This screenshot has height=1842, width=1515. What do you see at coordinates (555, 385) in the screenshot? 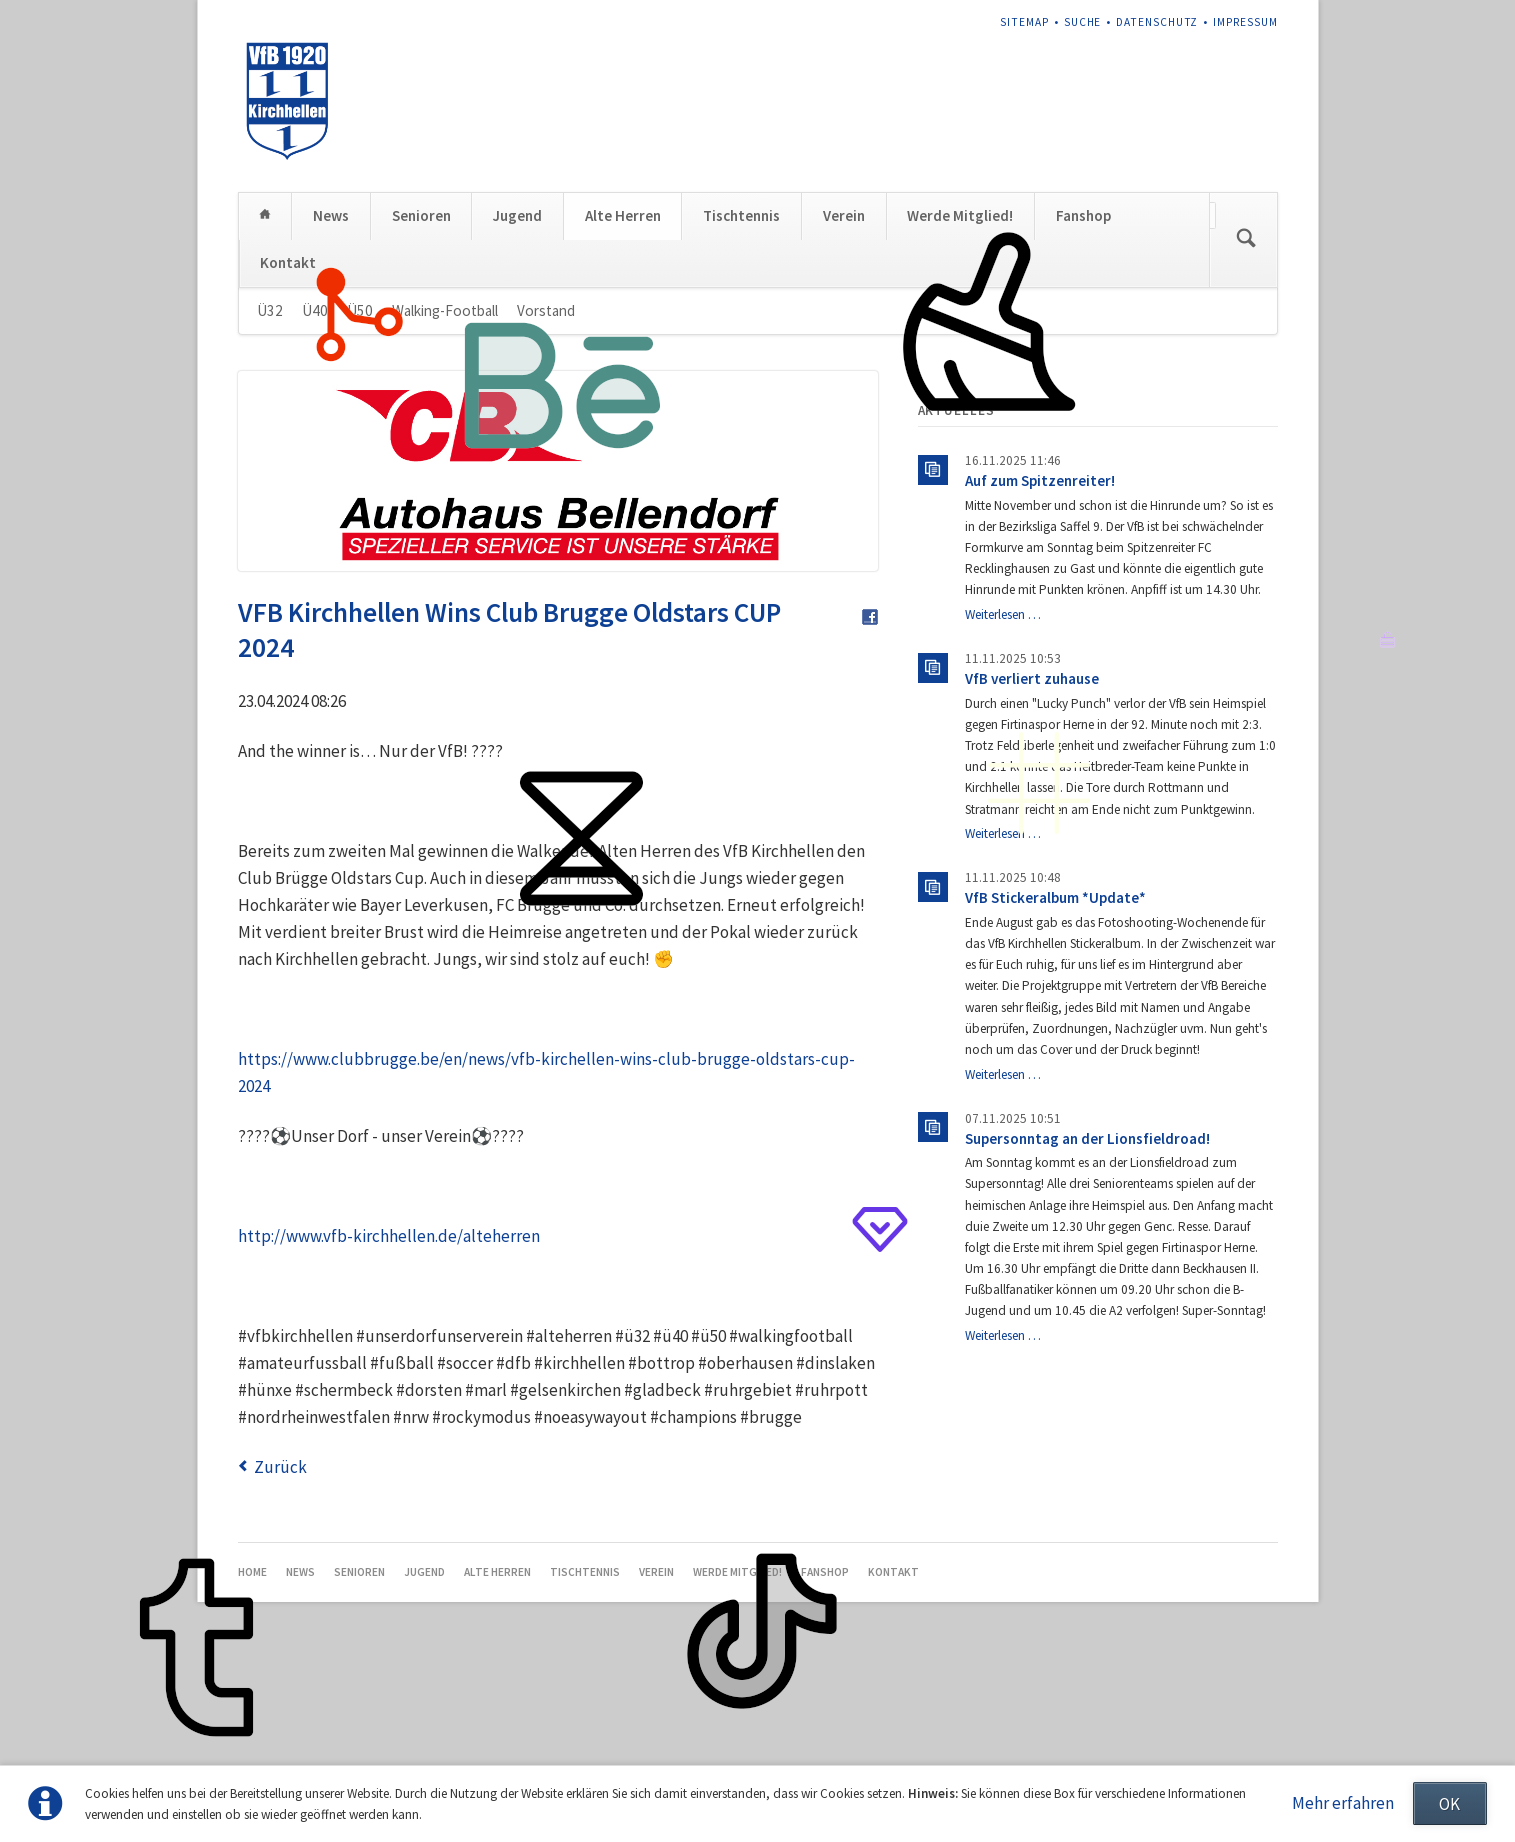
I see `link to behance portfolio` at bounding box center [555, 385].